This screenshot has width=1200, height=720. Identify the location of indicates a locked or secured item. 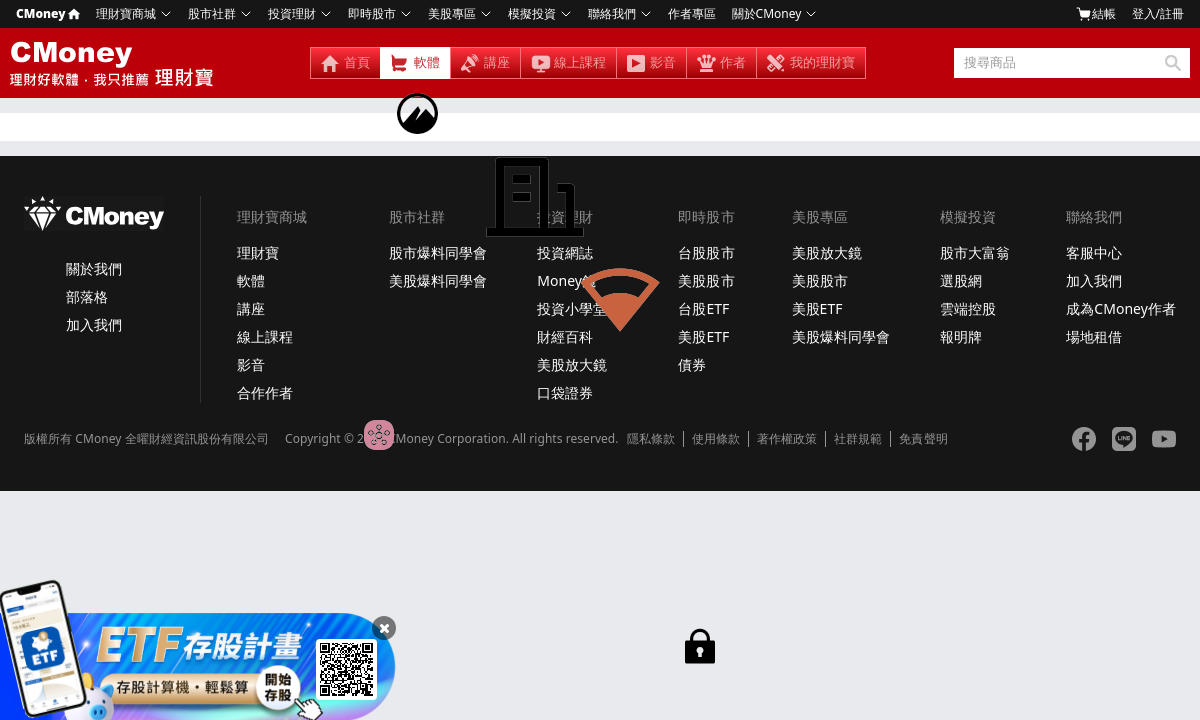
(700, 647).